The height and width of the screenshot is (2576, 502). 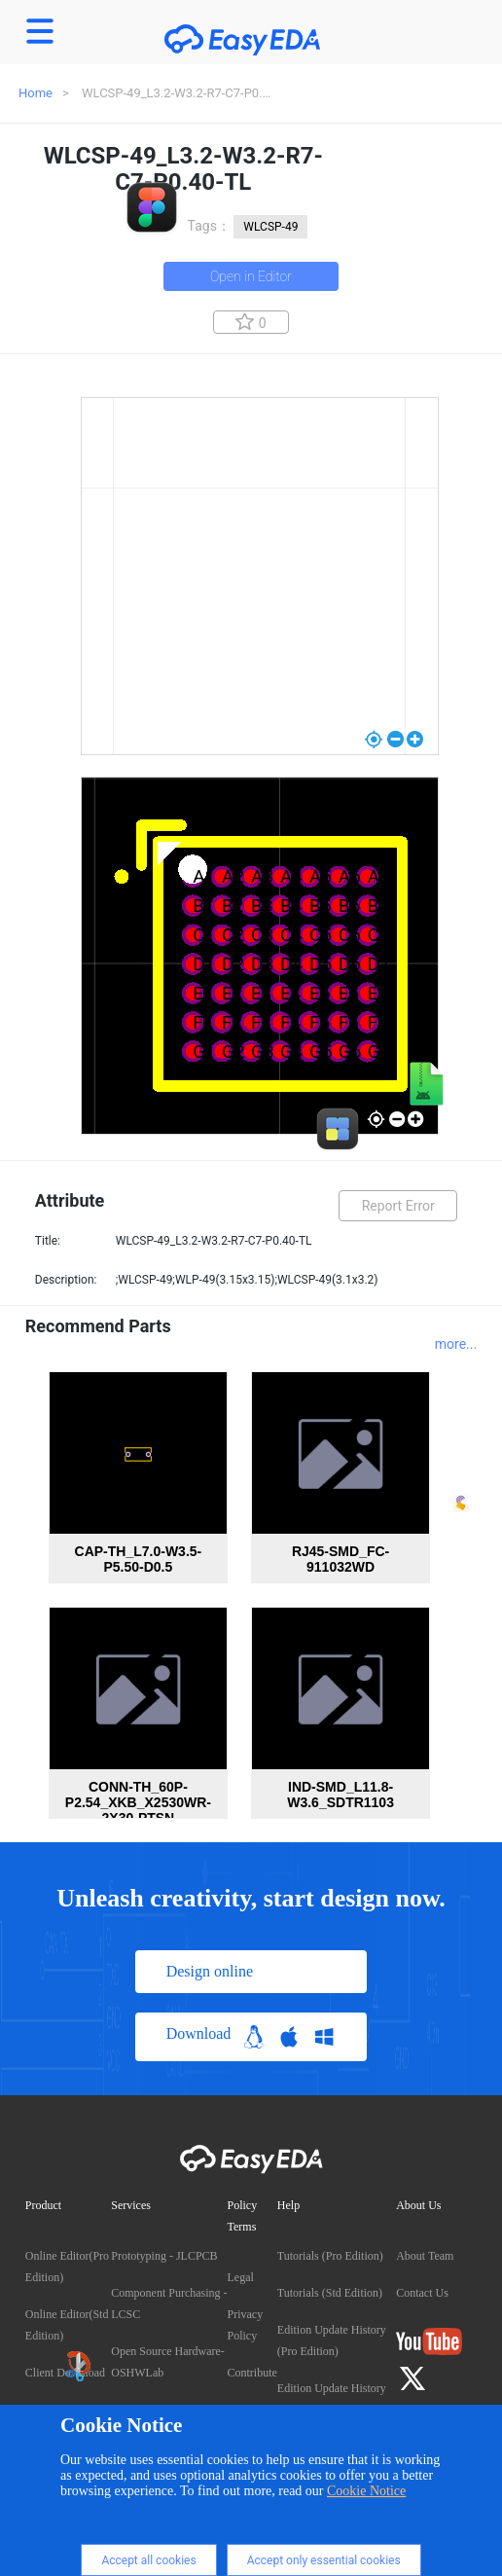 What do you see at coordinates (426, 1084) in the screenshot?
I see `an android application package file` at bounding box center [426, 1084].